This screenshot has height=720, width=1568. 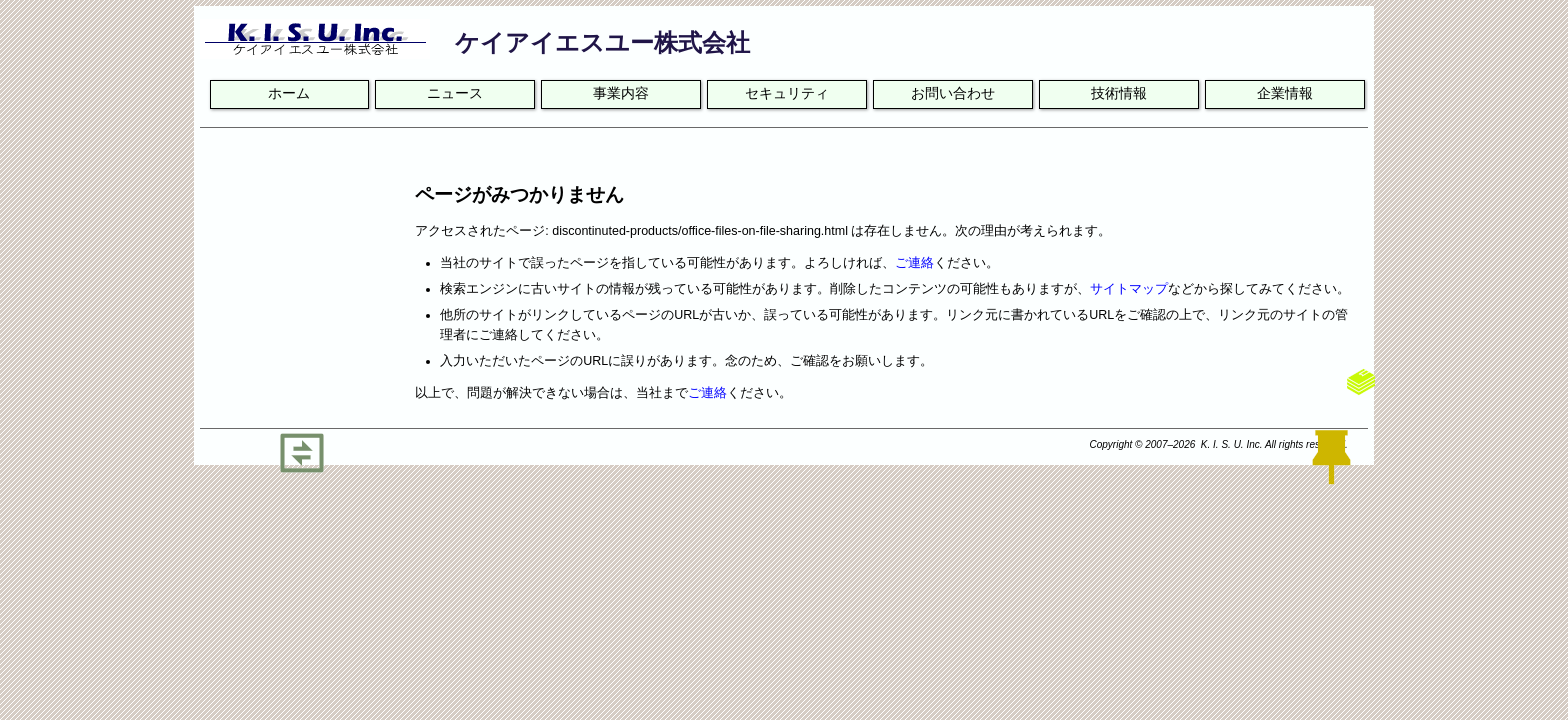 I want to click on pin an item to keep it visible, so click(x=1331, y=454).